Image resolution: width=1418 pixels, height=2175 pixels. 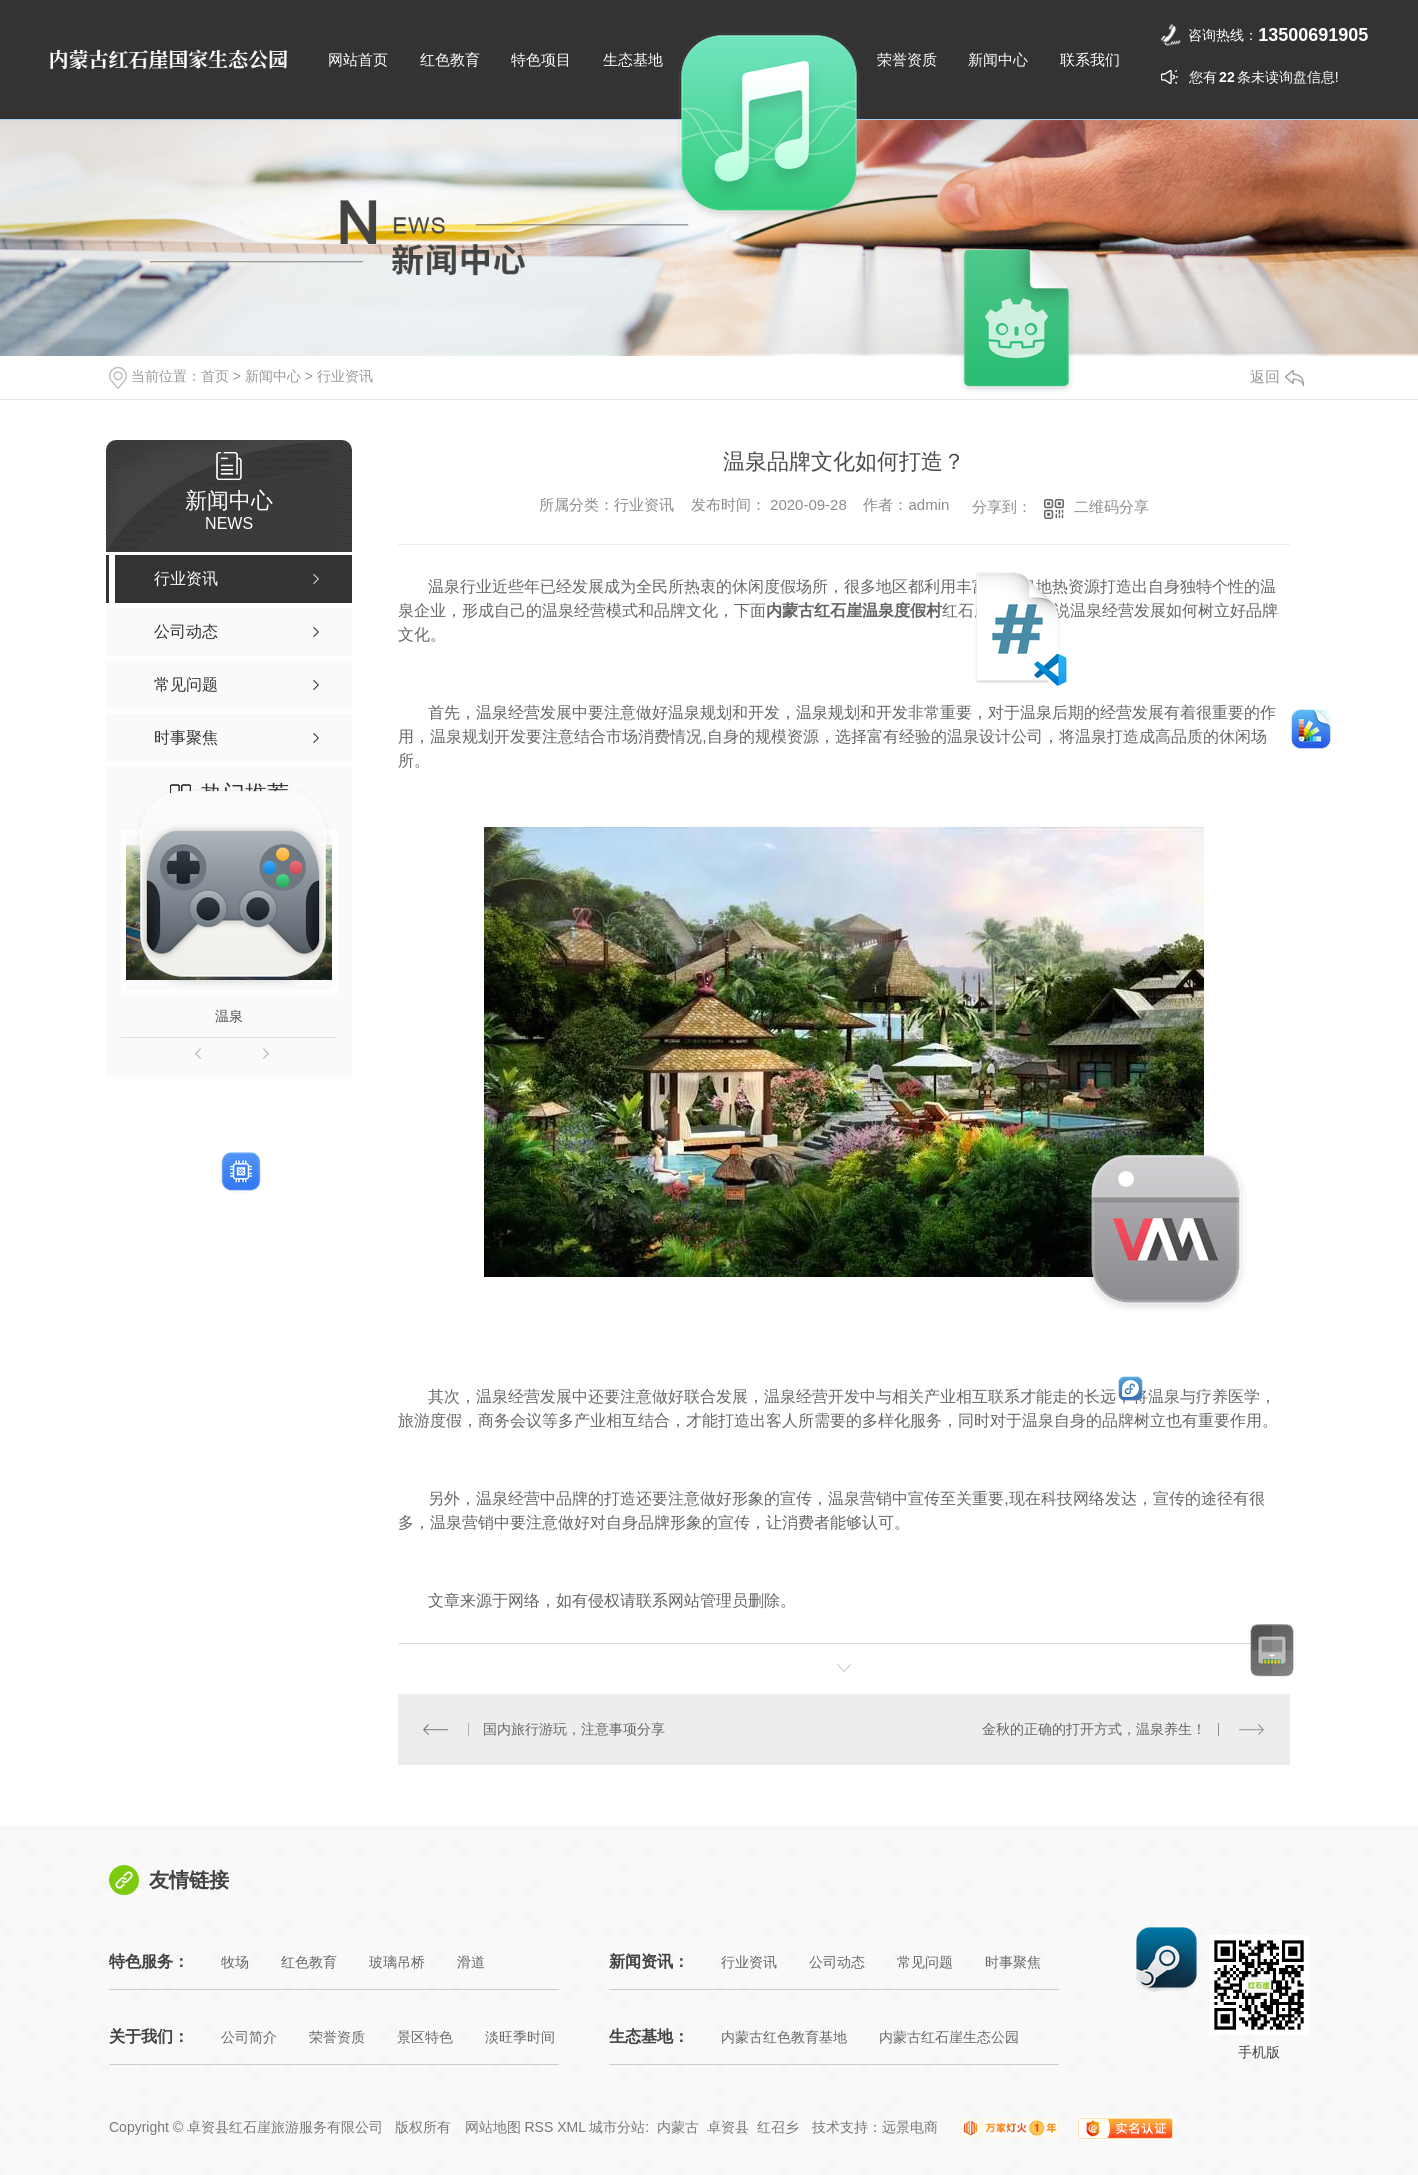 What do you see at coordinates (233, 884) in the screenshot?
I see `game controller input device settings` at bounding box center [233, 884].